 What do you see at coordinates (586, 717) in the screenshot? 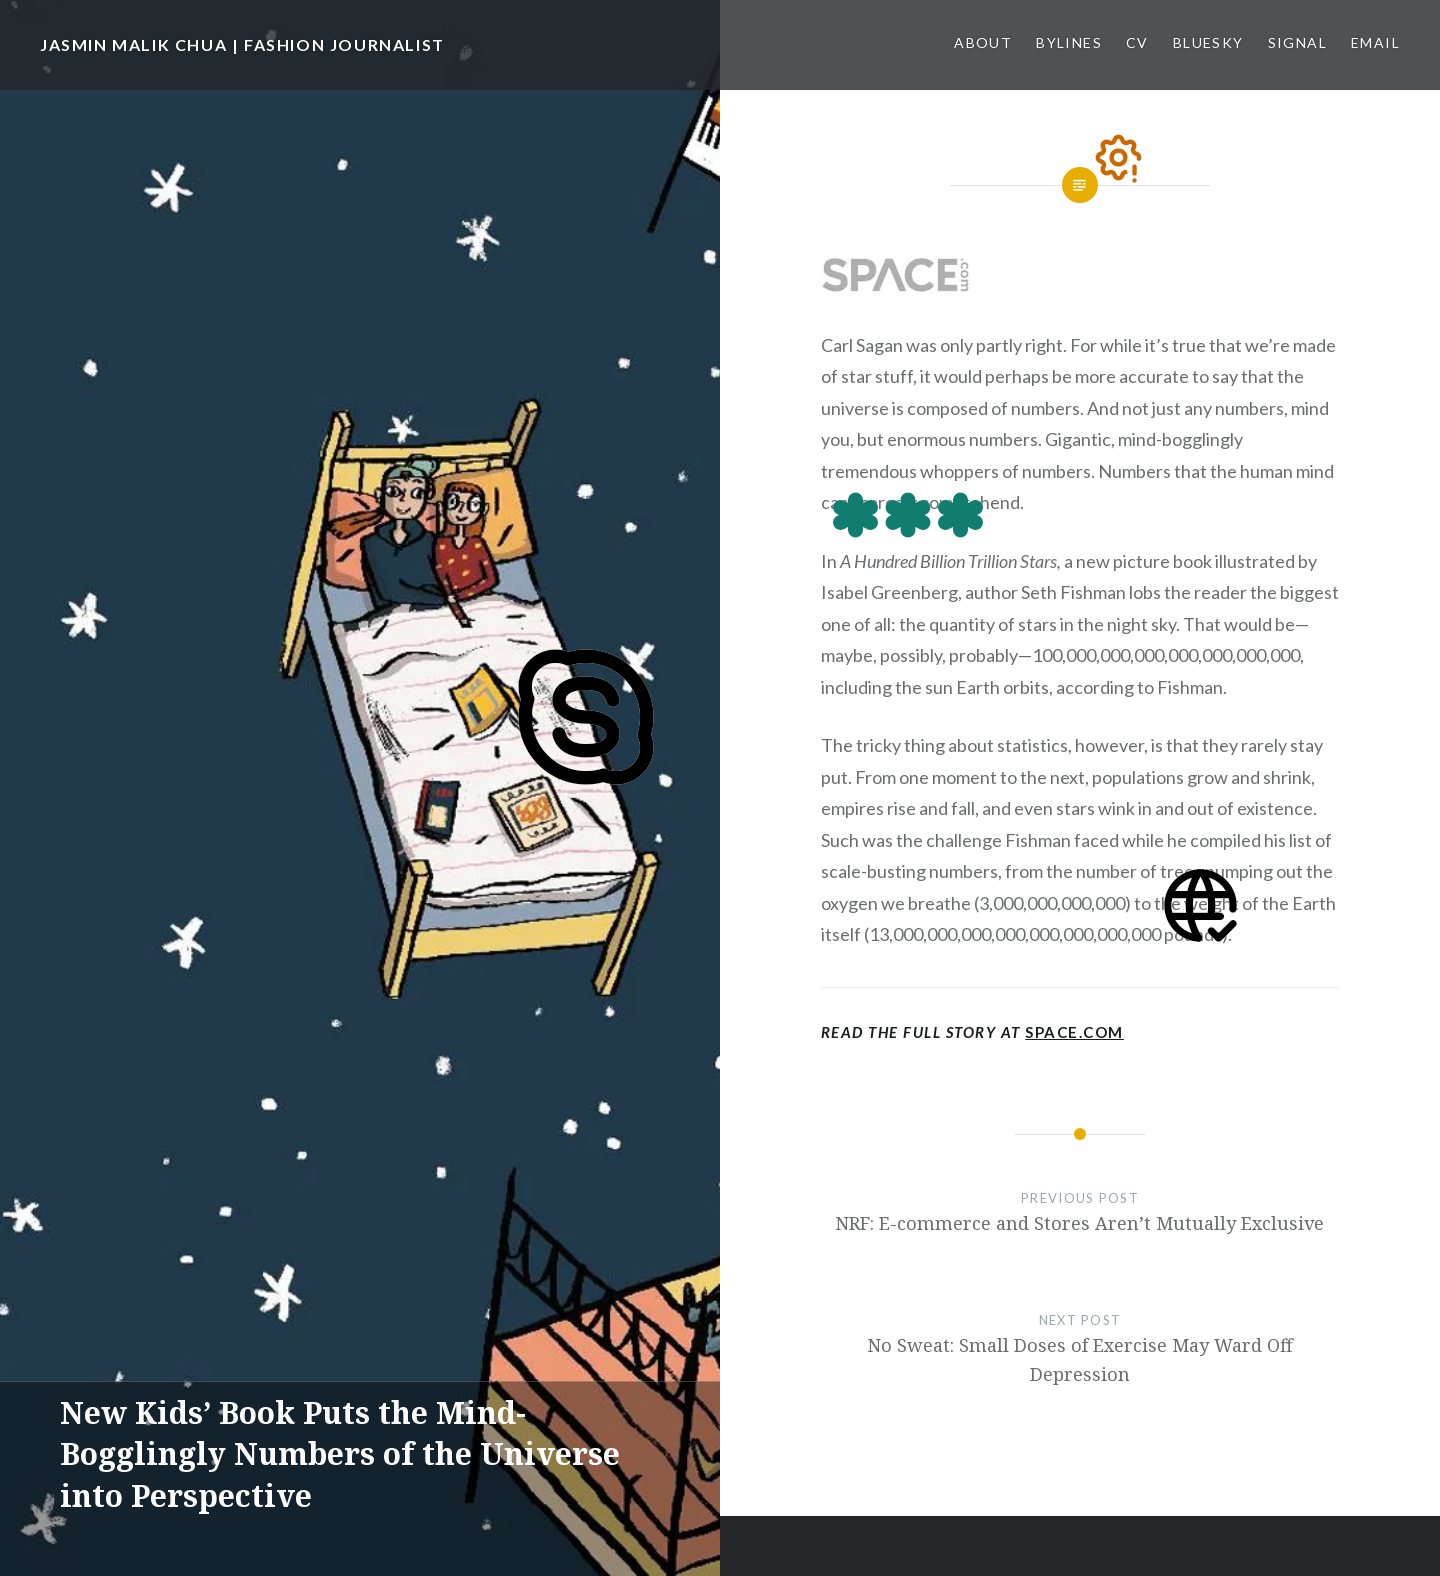
I see `open Skype app` at bounding box center [586, 717].